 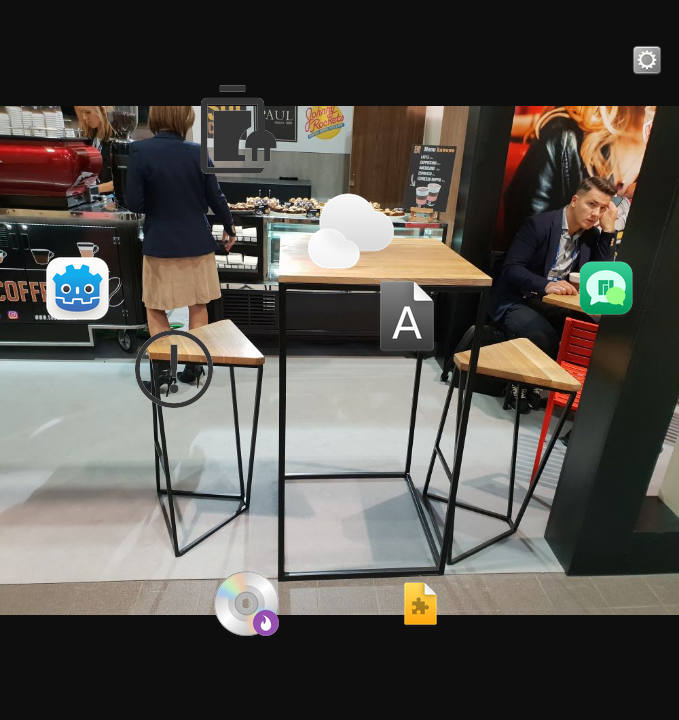 I want to click on open godot game engine, so click(x=77, y=288).